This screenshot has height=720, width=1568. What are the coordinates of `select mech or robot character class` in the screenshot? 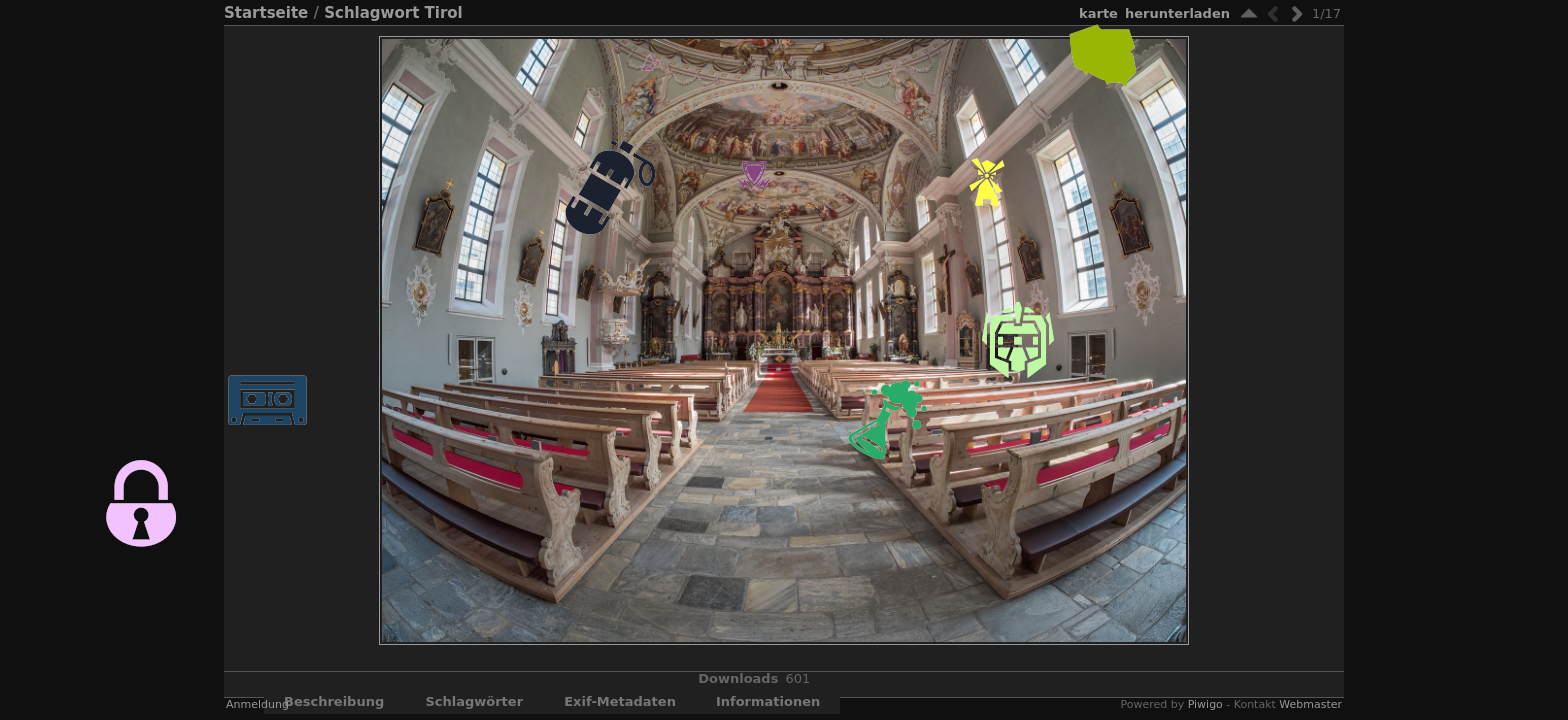 It's located at (1018, 340).